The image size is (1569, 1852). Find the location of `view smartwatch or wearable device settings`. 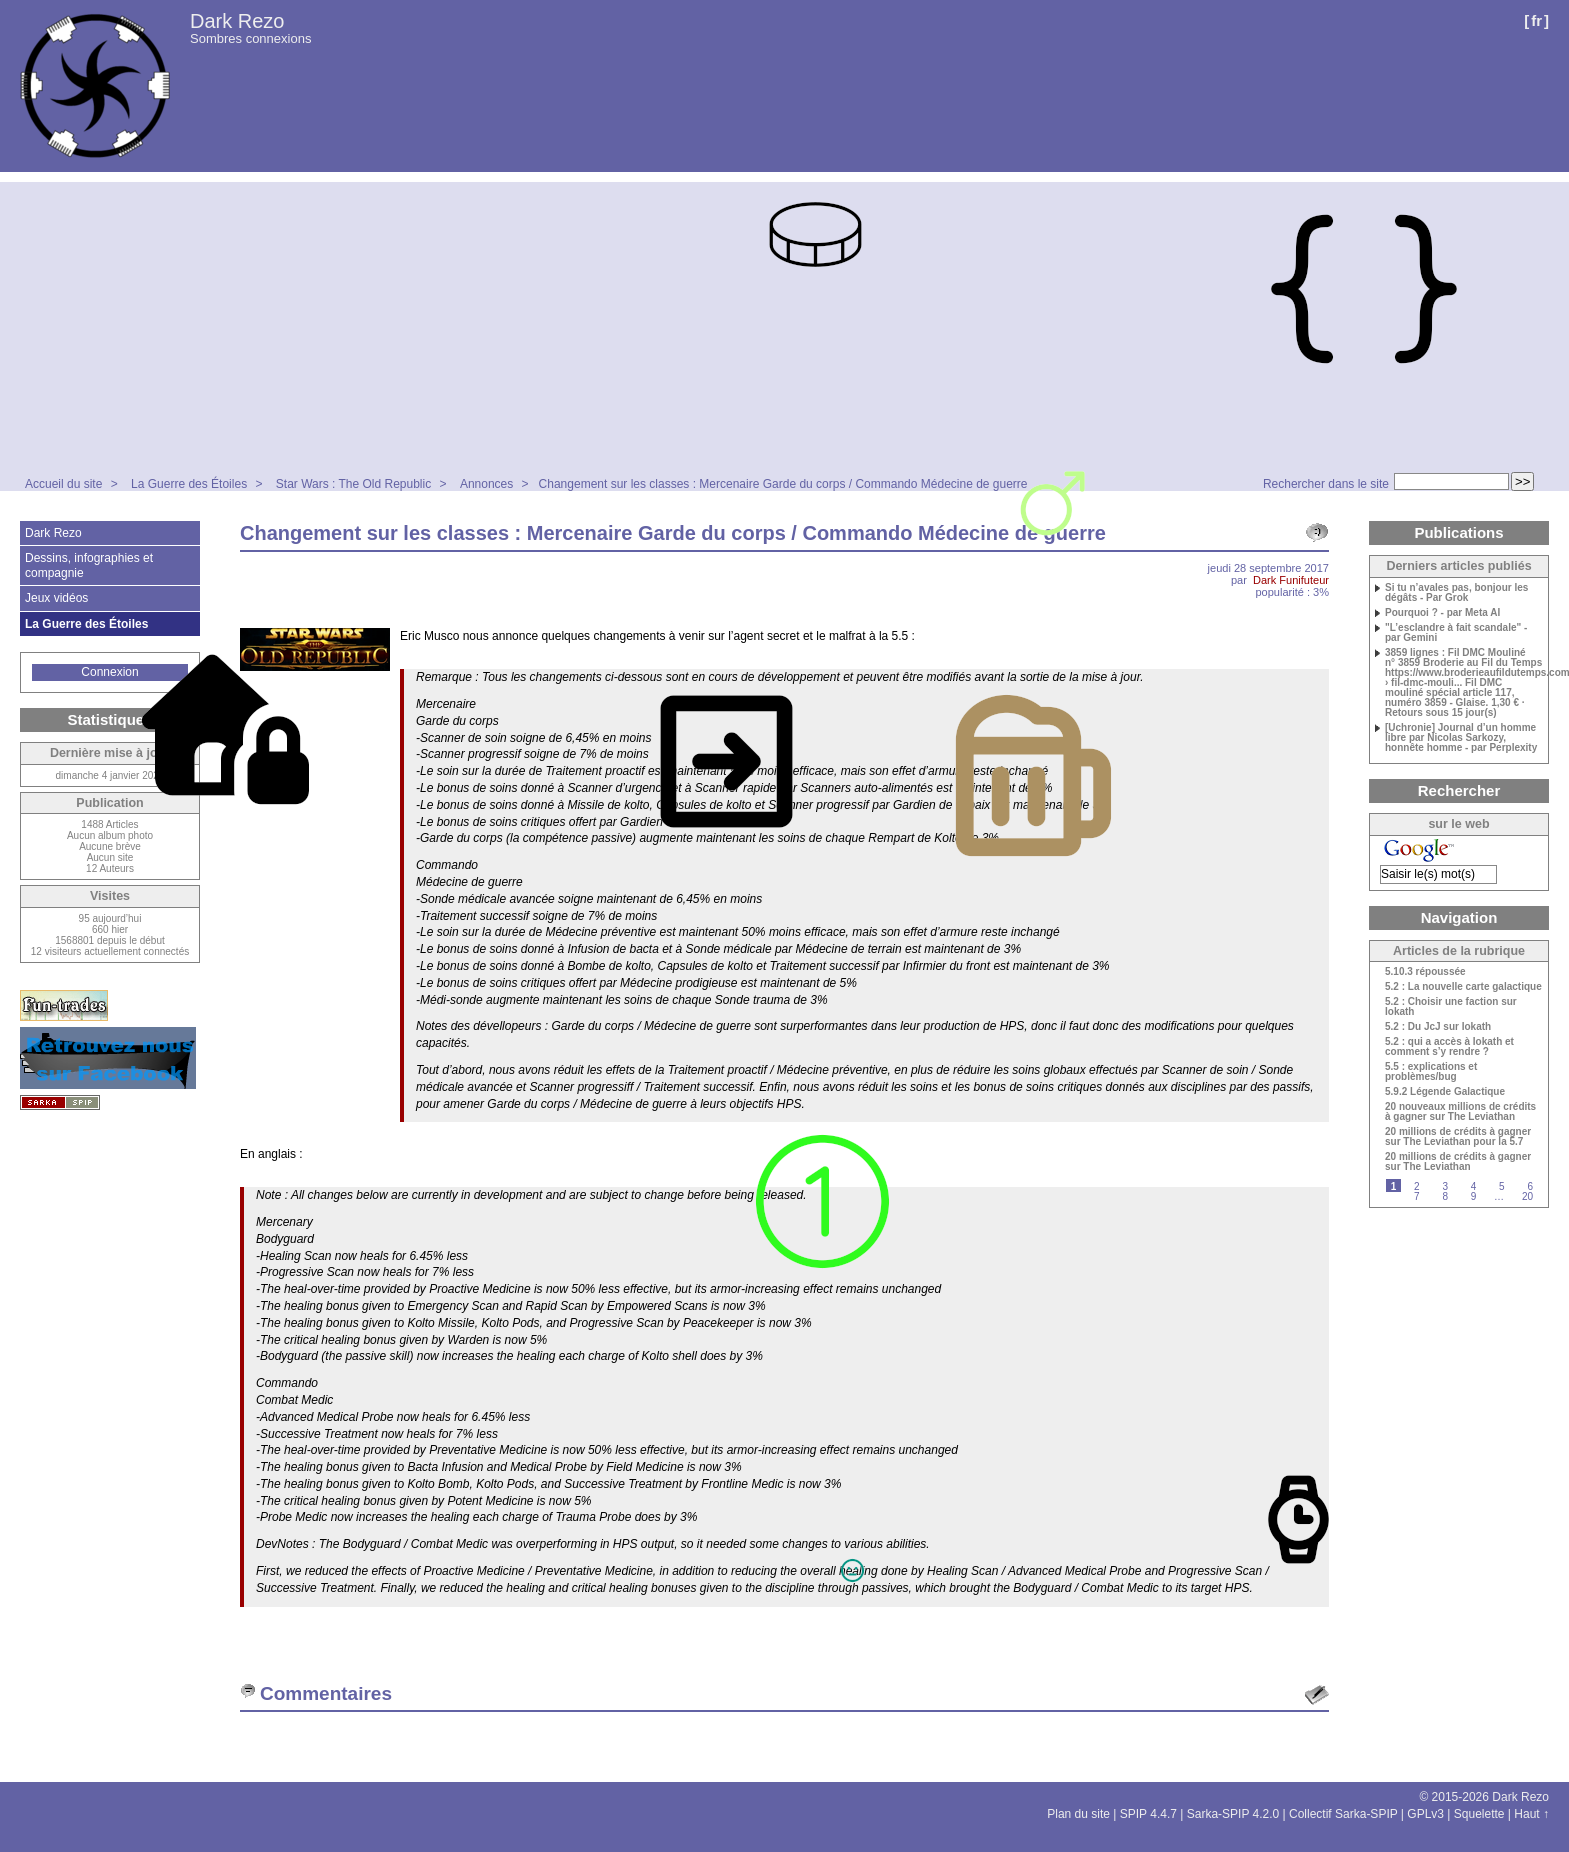

view smartwatch or wearable device settings is located at coordinates (1298, 1519).